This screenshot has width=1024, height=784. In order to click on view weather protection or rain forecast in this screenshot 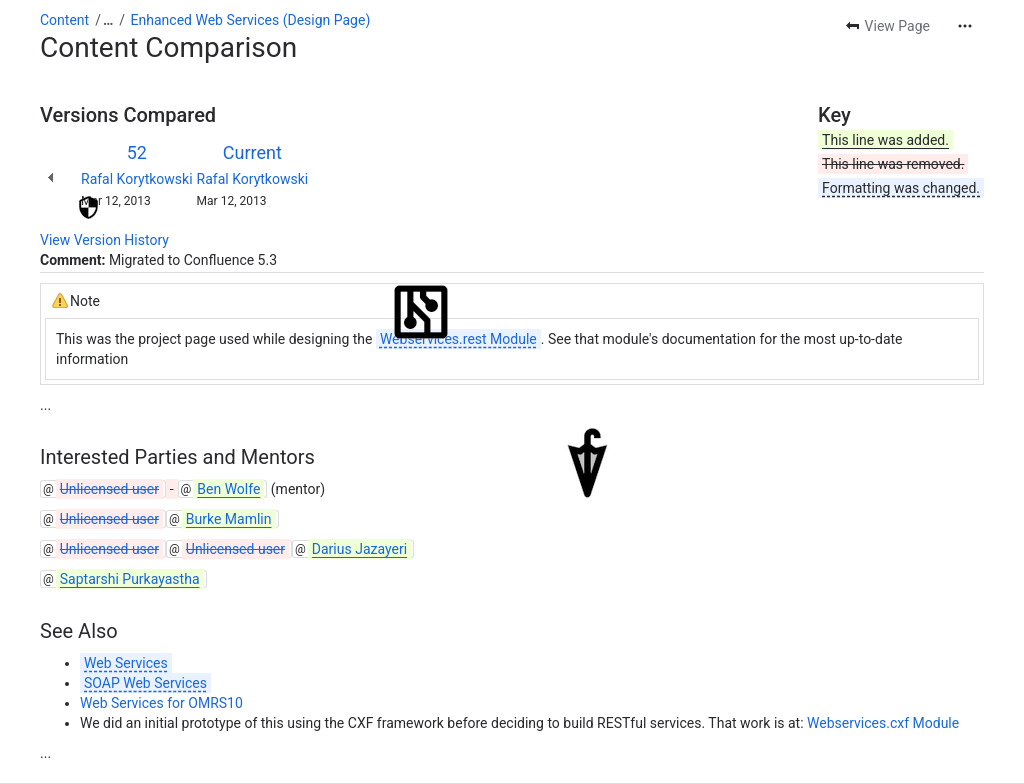, I will do `click(587, 464)`.